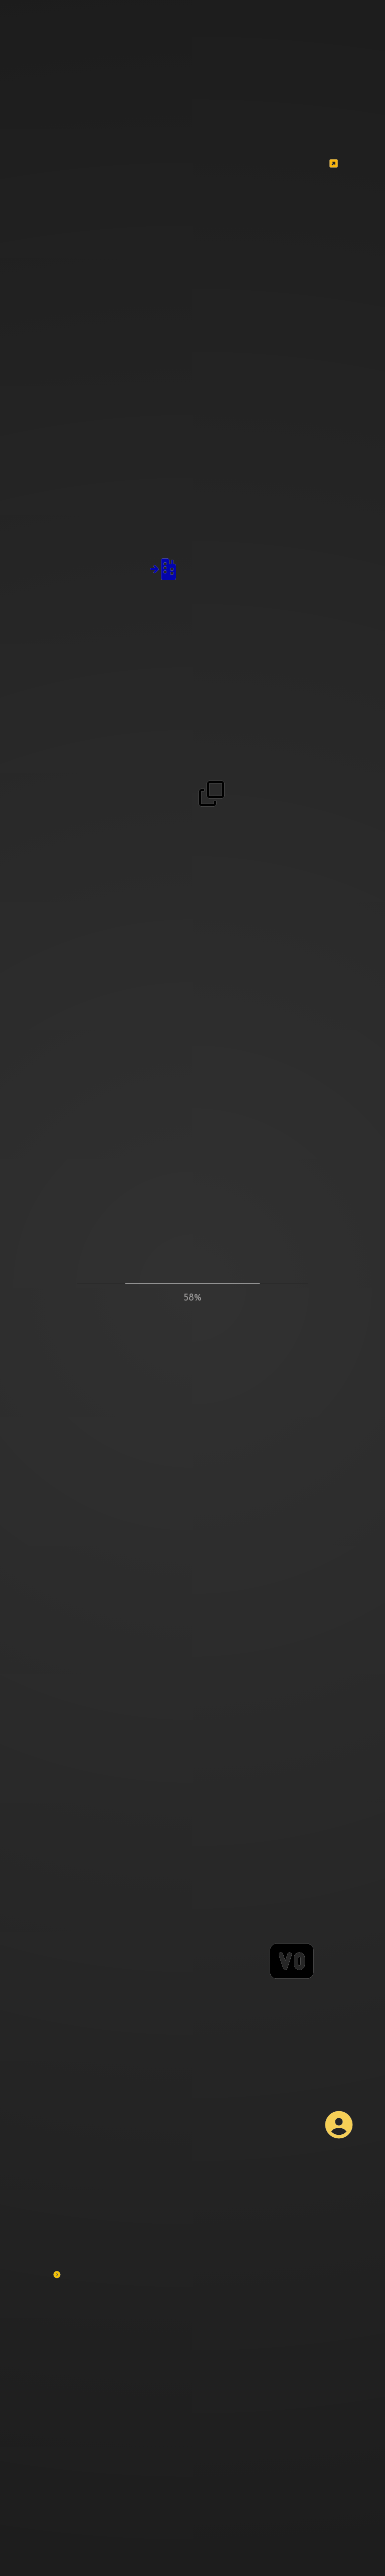  Describe the element at coordinates (292, 1961) in the screenshot. I see `enable voiceover accessibility feature` at that location.